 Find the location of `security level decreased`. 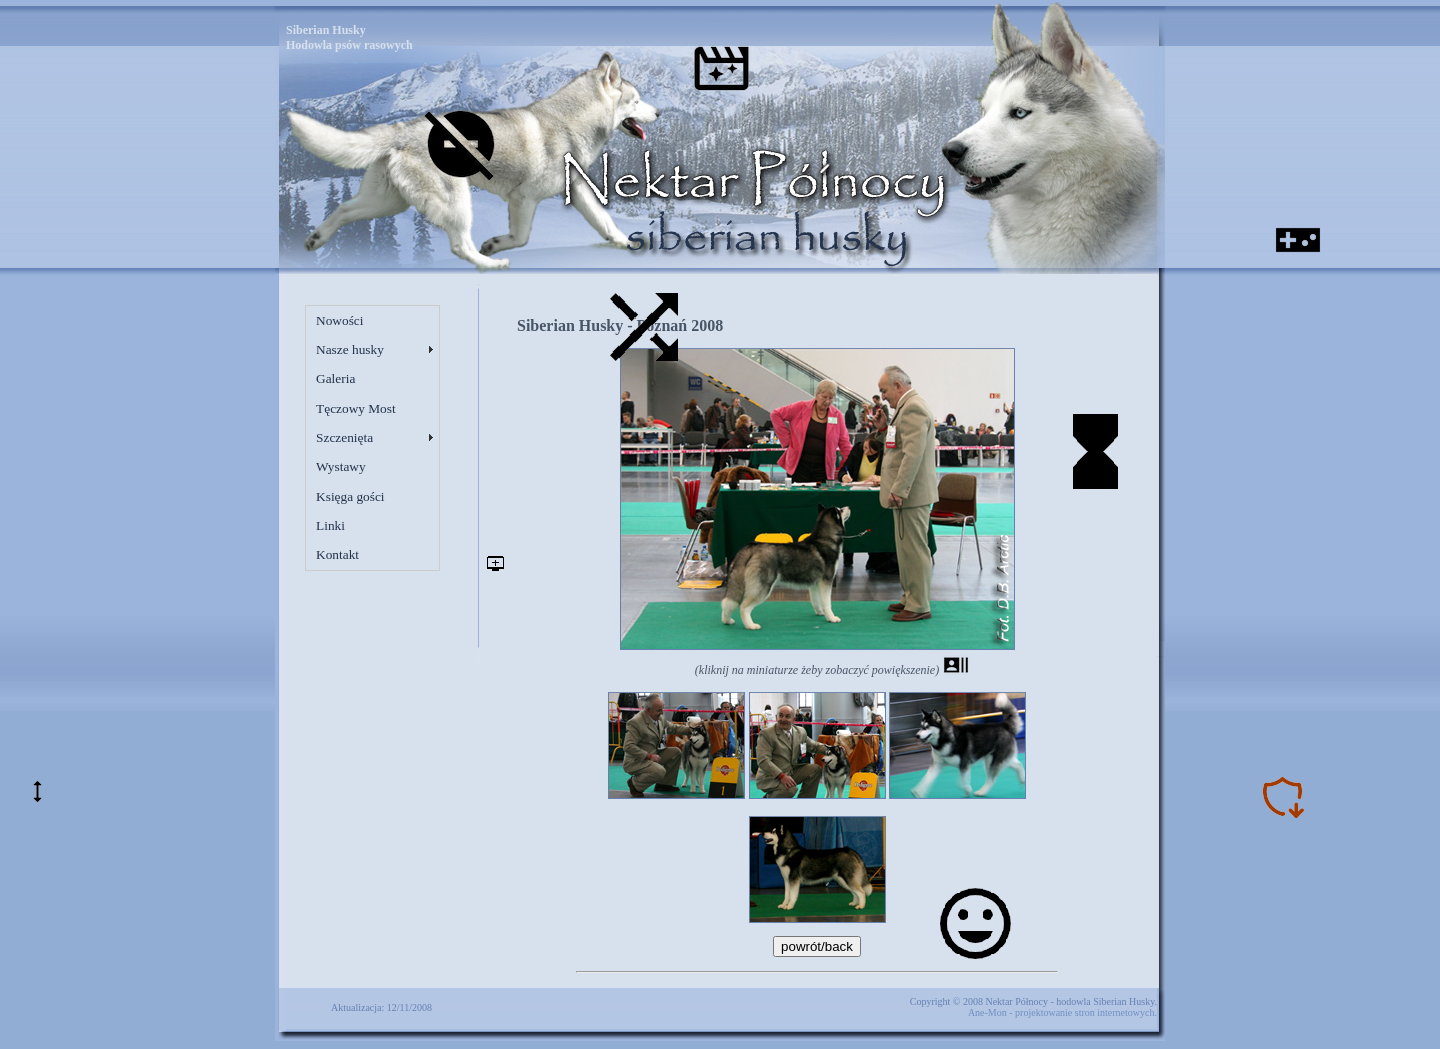

security level decreased is located at coordinates (1282, 796).